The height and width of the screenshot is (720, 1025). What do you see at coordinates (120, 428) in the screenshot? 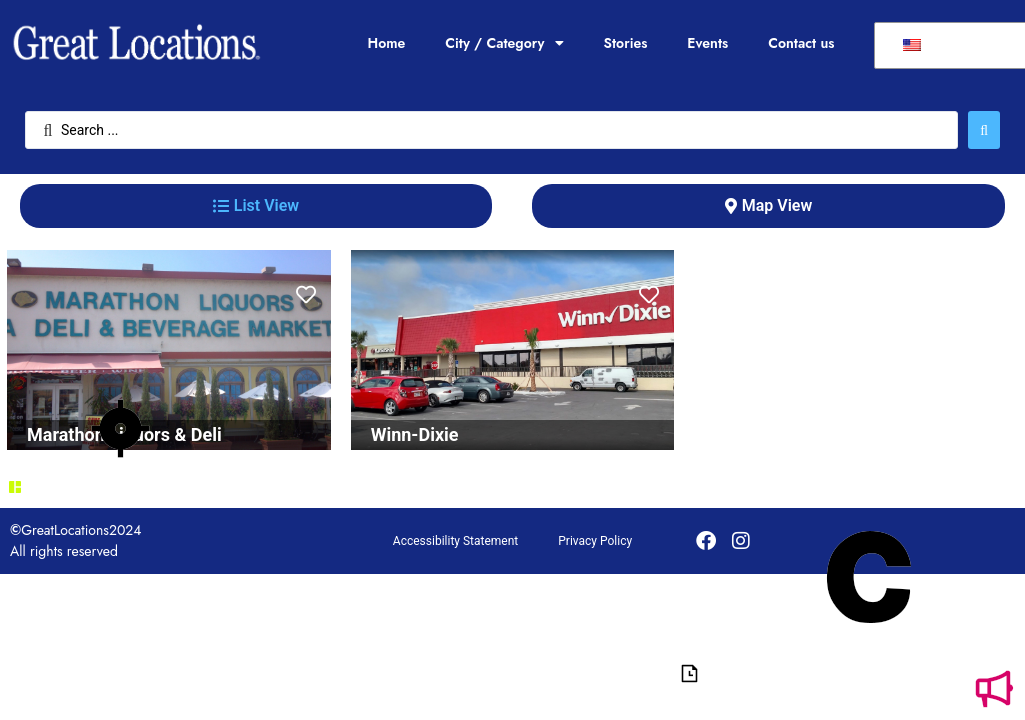
I see `center or focus on current location` at bounding box center [120, 428].